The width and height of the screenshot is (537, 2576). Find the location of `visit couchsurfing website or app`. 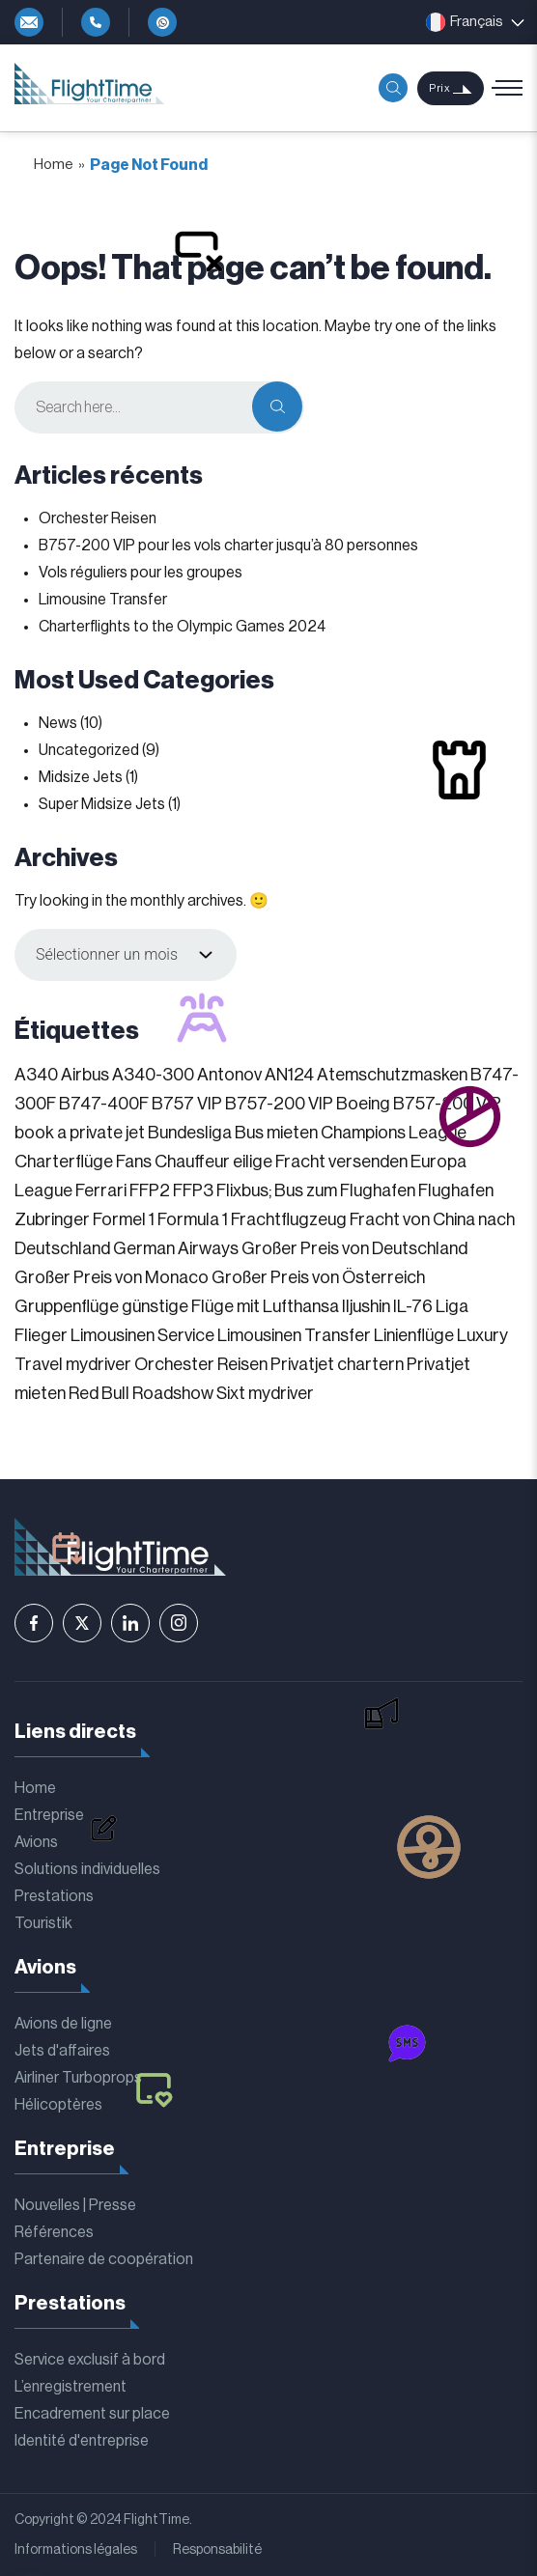

visit couchsurfing website or app is located at coordinates (429, 1847).